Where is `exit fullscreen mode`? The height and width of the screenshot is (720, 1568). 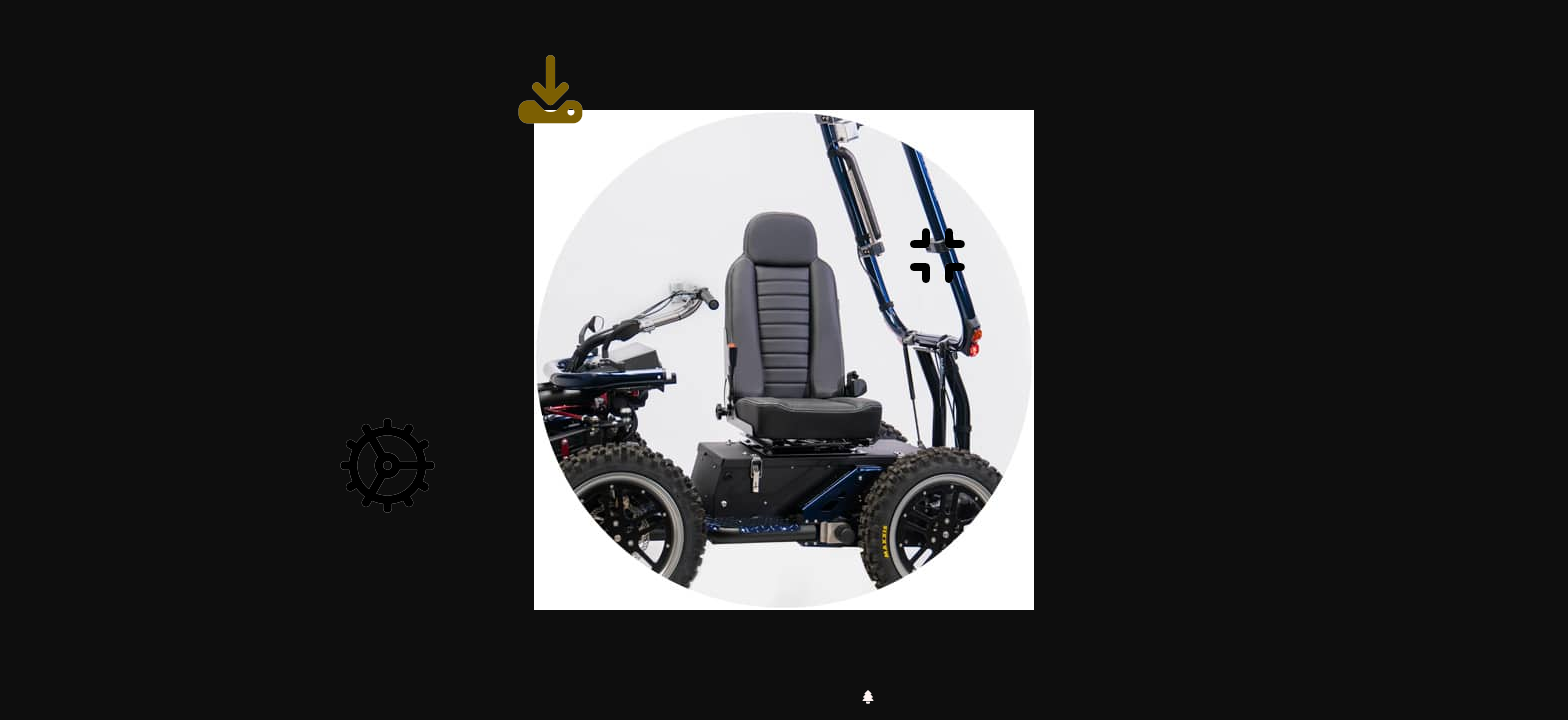 exit fullscreen mode is located at coordinates (937, 255).